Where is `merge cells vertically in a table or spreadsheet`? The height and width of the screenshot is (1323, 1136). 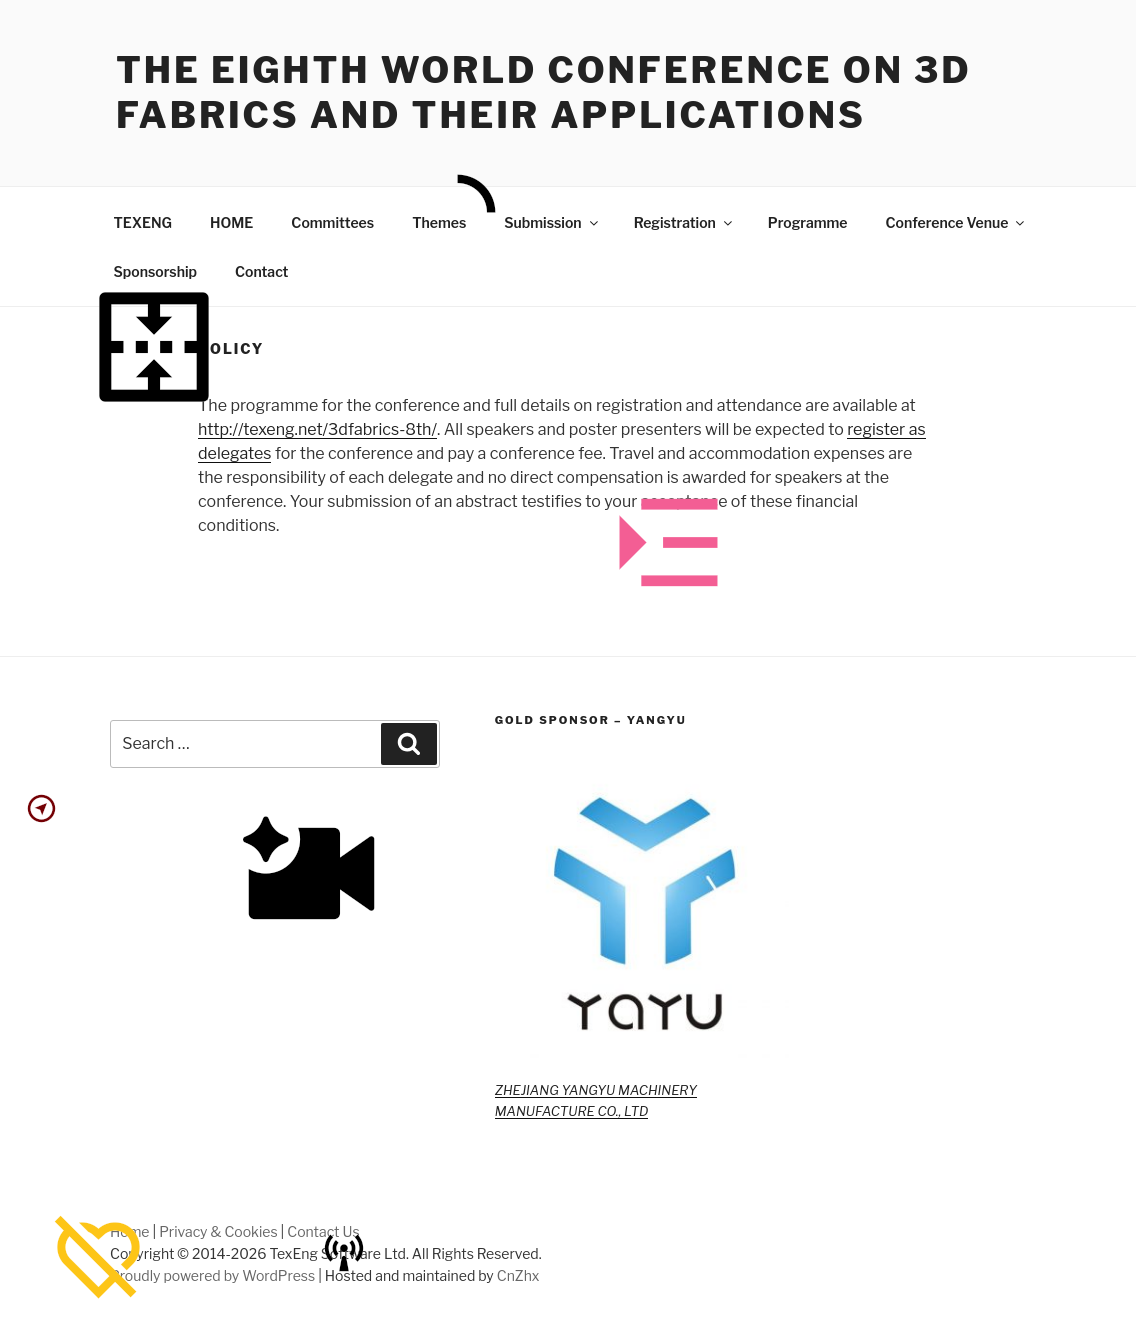
merge cells vertically in a table or spreadsheet is located at coordinates (154, 347).